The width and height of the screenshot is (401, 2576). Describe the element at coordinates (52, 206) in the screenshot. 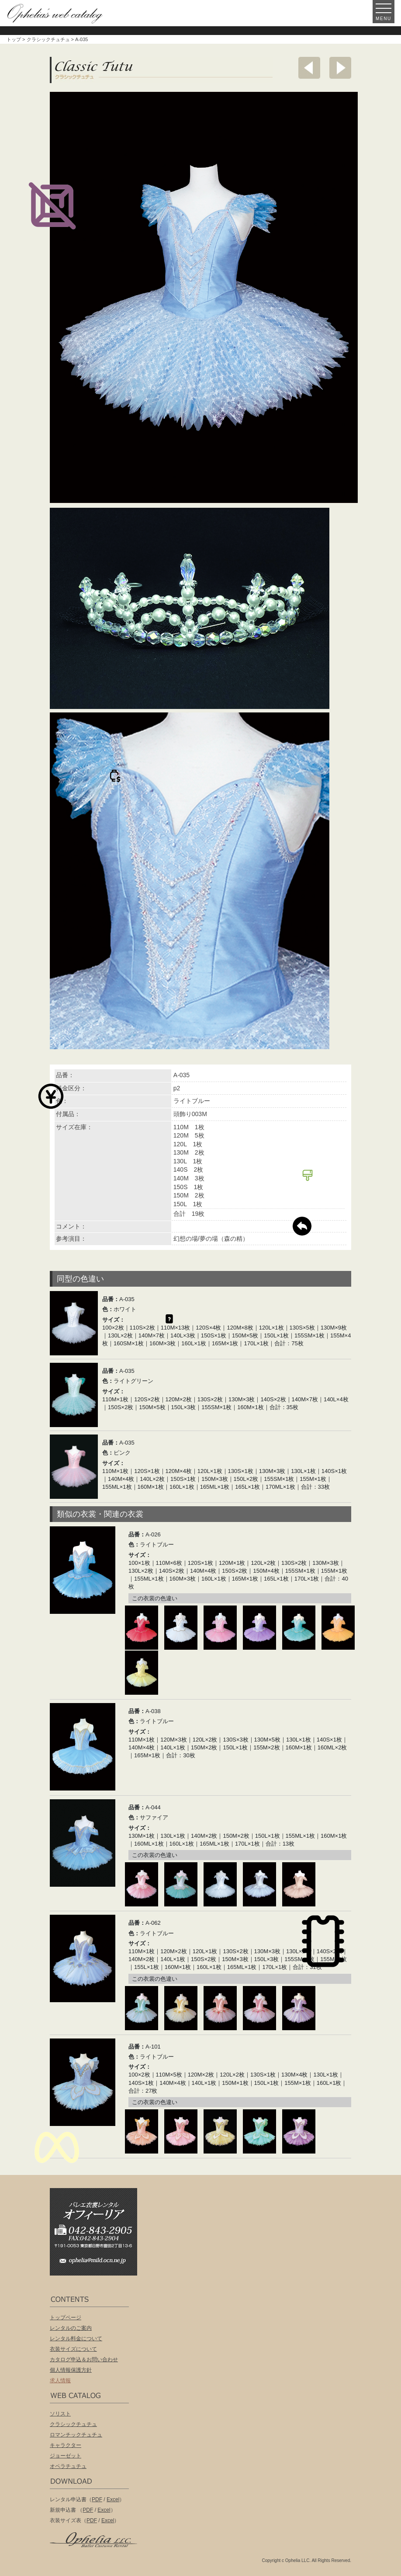

I see `disable box model view` at that location.